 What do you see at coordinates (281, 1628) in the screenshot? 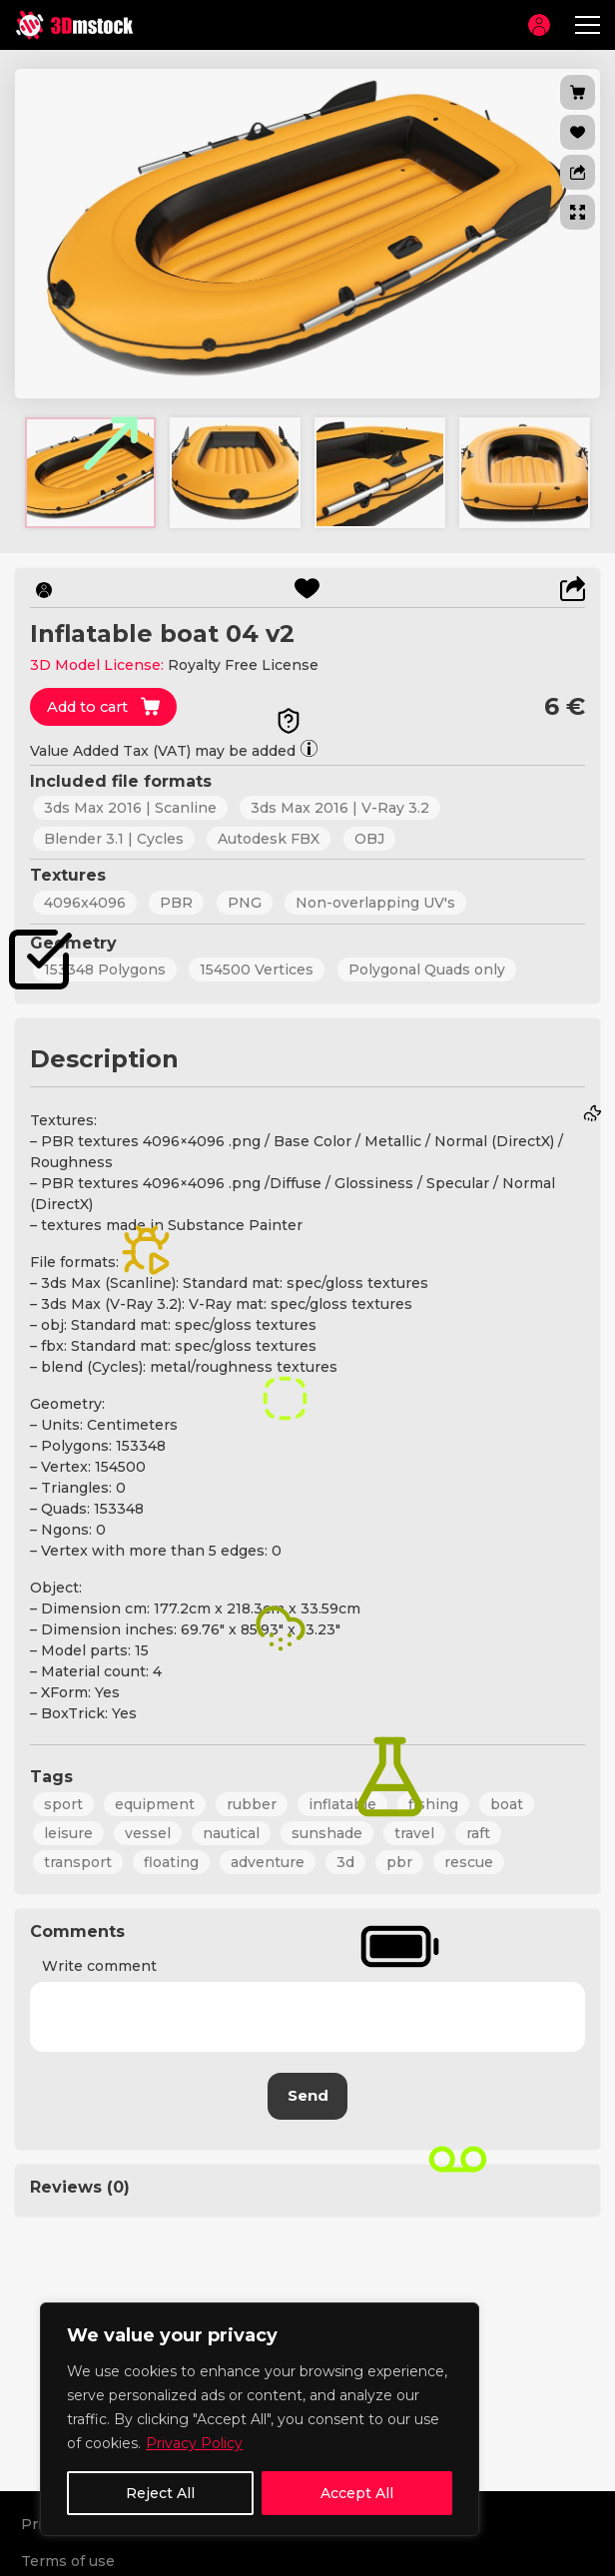
I see `indicates snowy weather conditions` at bounding box center [281, 1628].